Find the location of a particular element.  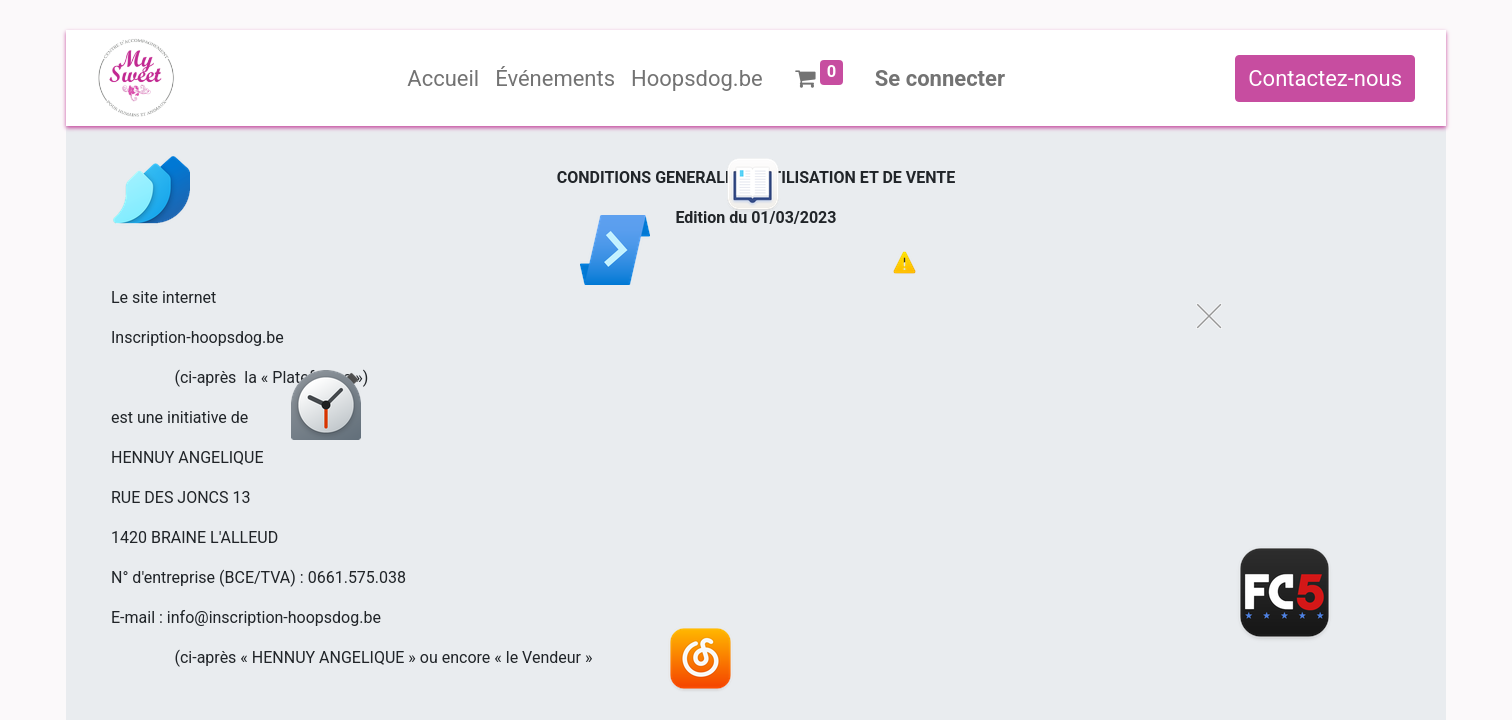

open the scripts application is located at coordinates (615, 250).